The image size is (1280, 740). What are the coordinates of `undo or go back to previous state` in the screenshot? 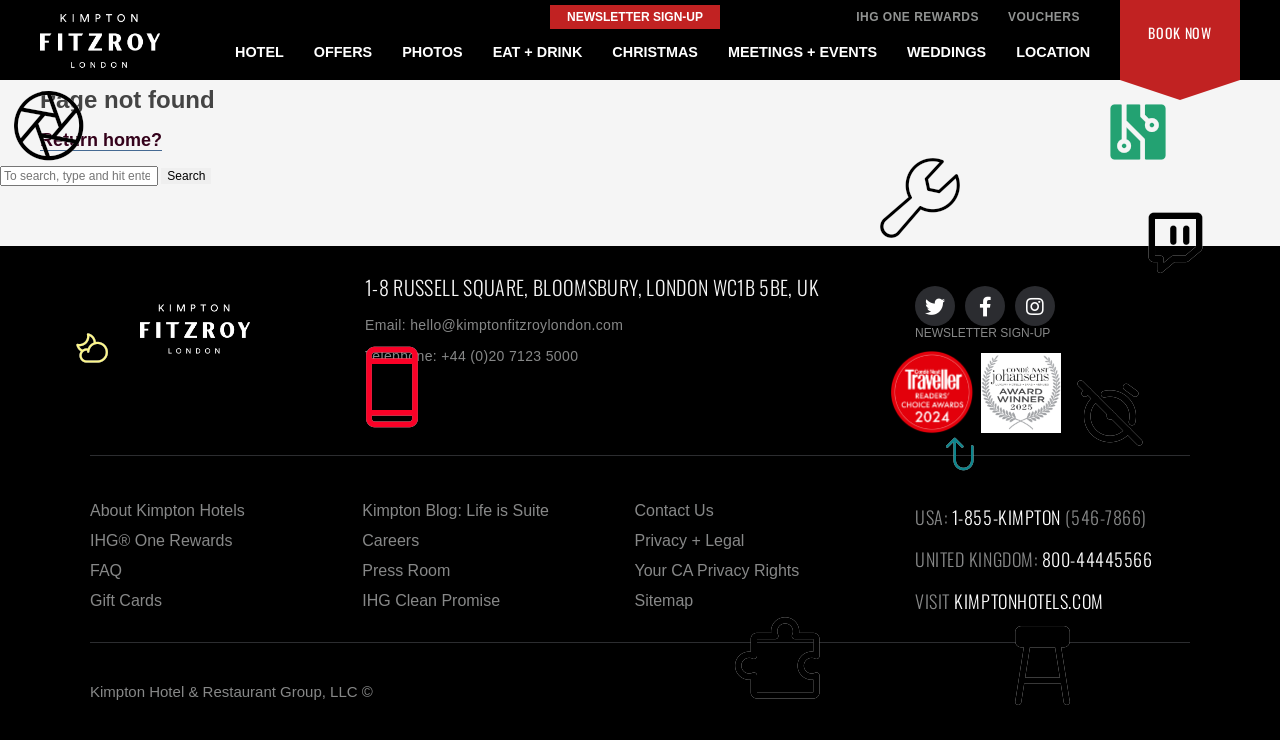 It's located at (961, 454).